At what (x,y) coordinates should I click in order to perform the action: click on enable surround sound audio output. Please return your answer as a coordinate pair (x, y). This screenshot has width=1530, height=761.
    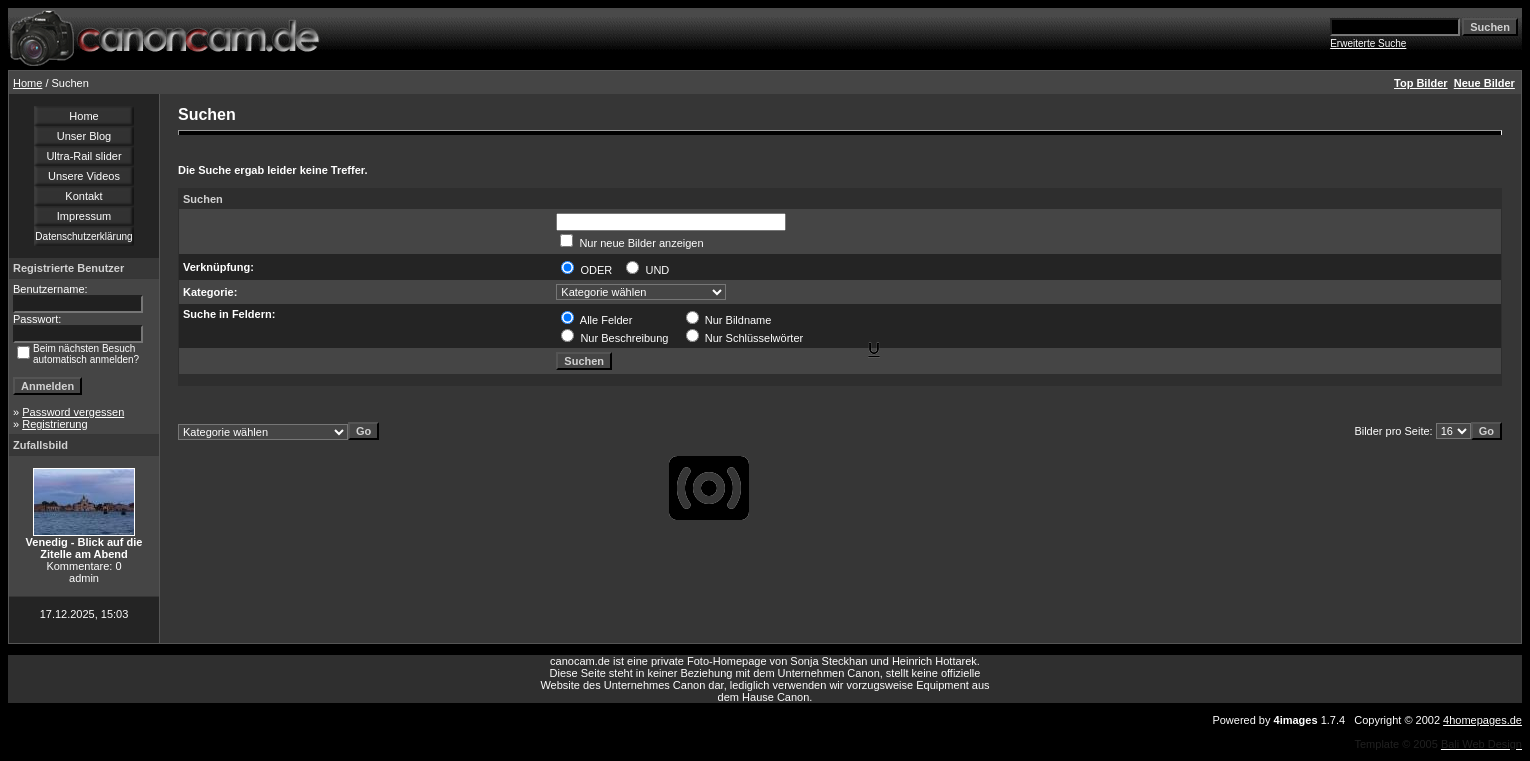
    Looking at the image, I should click on (709, 488).